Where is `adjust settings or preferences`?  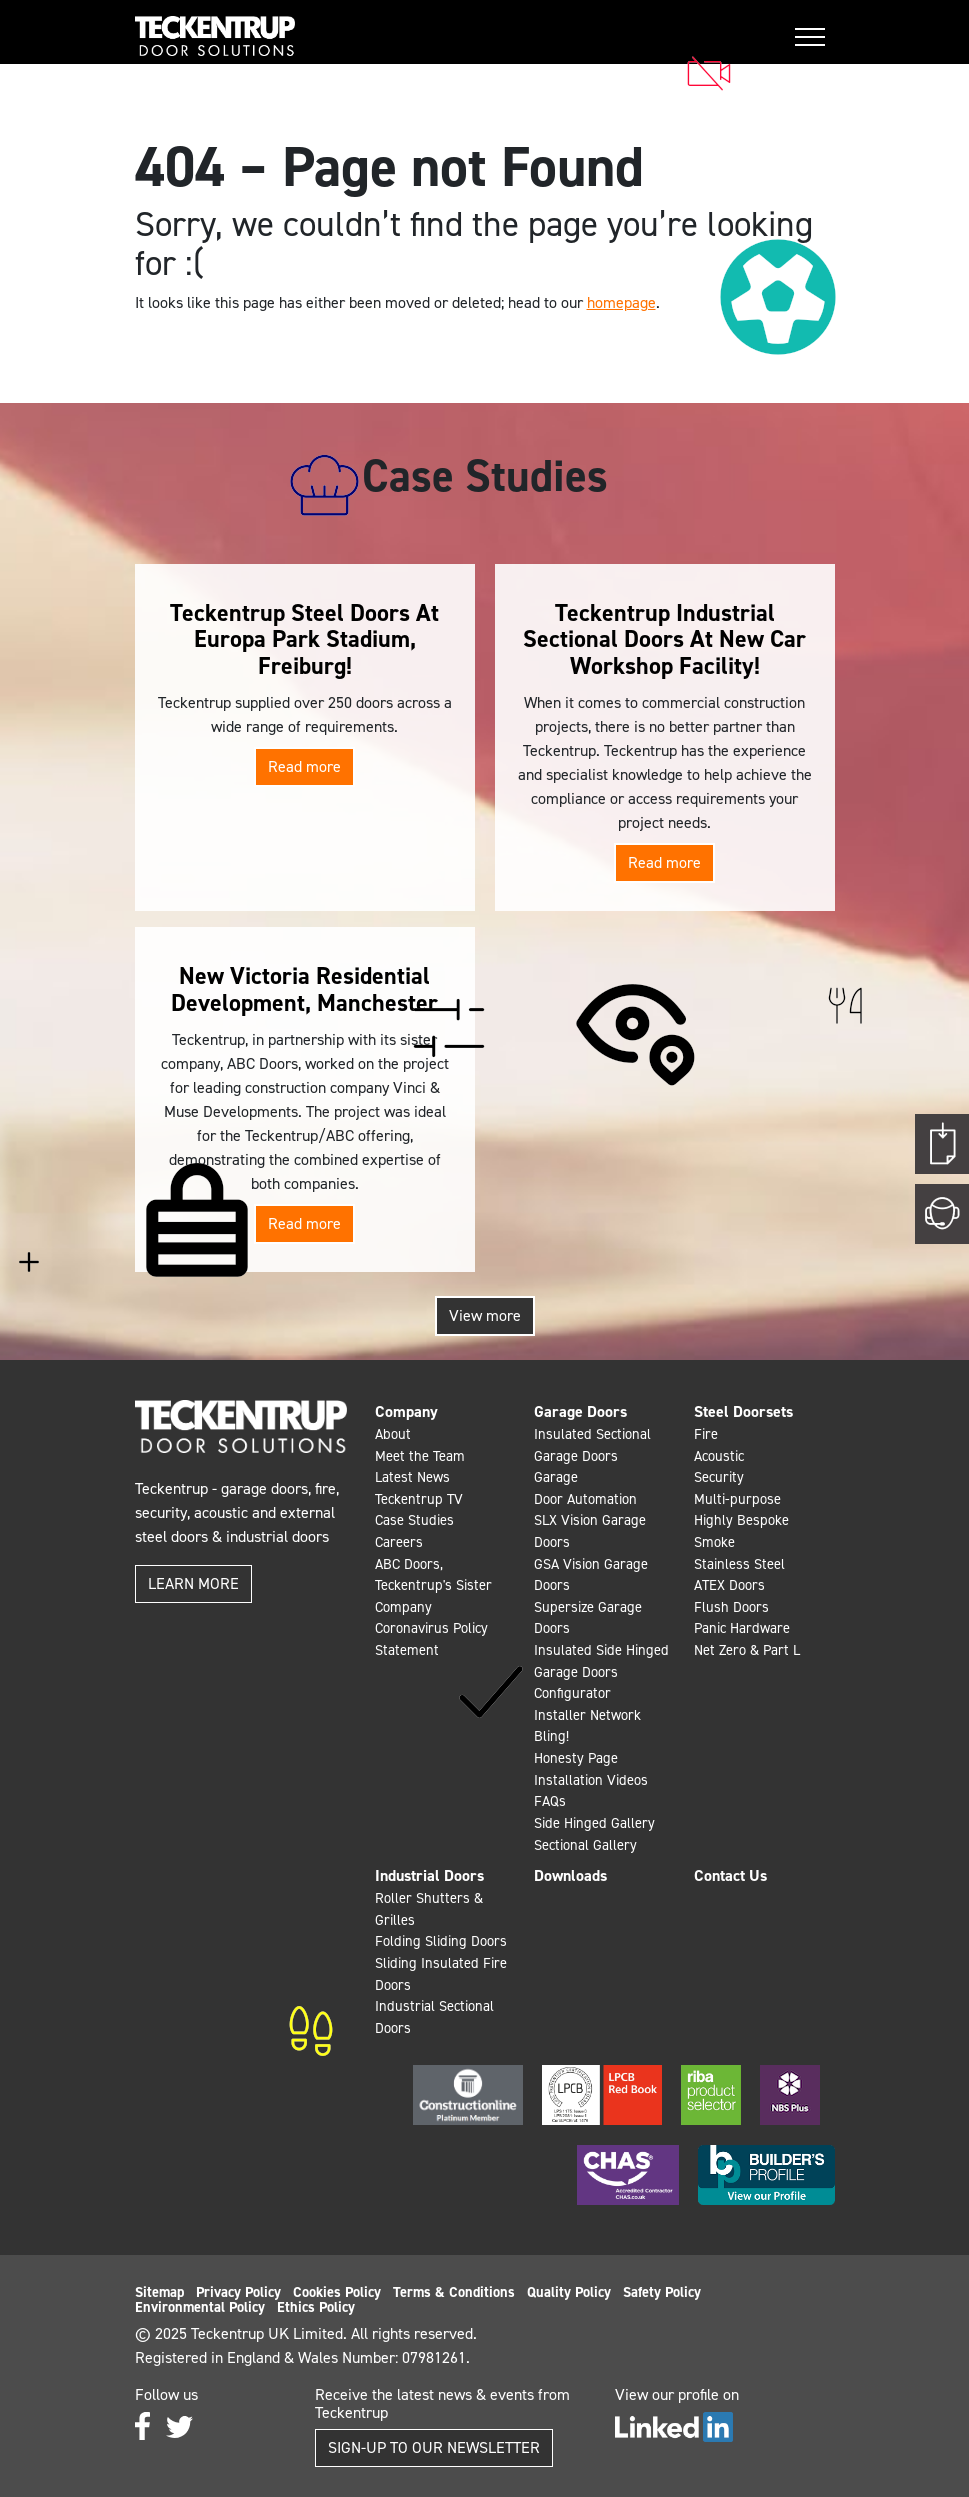
adjust settings or preferences is located at coordinates (449, 1028).